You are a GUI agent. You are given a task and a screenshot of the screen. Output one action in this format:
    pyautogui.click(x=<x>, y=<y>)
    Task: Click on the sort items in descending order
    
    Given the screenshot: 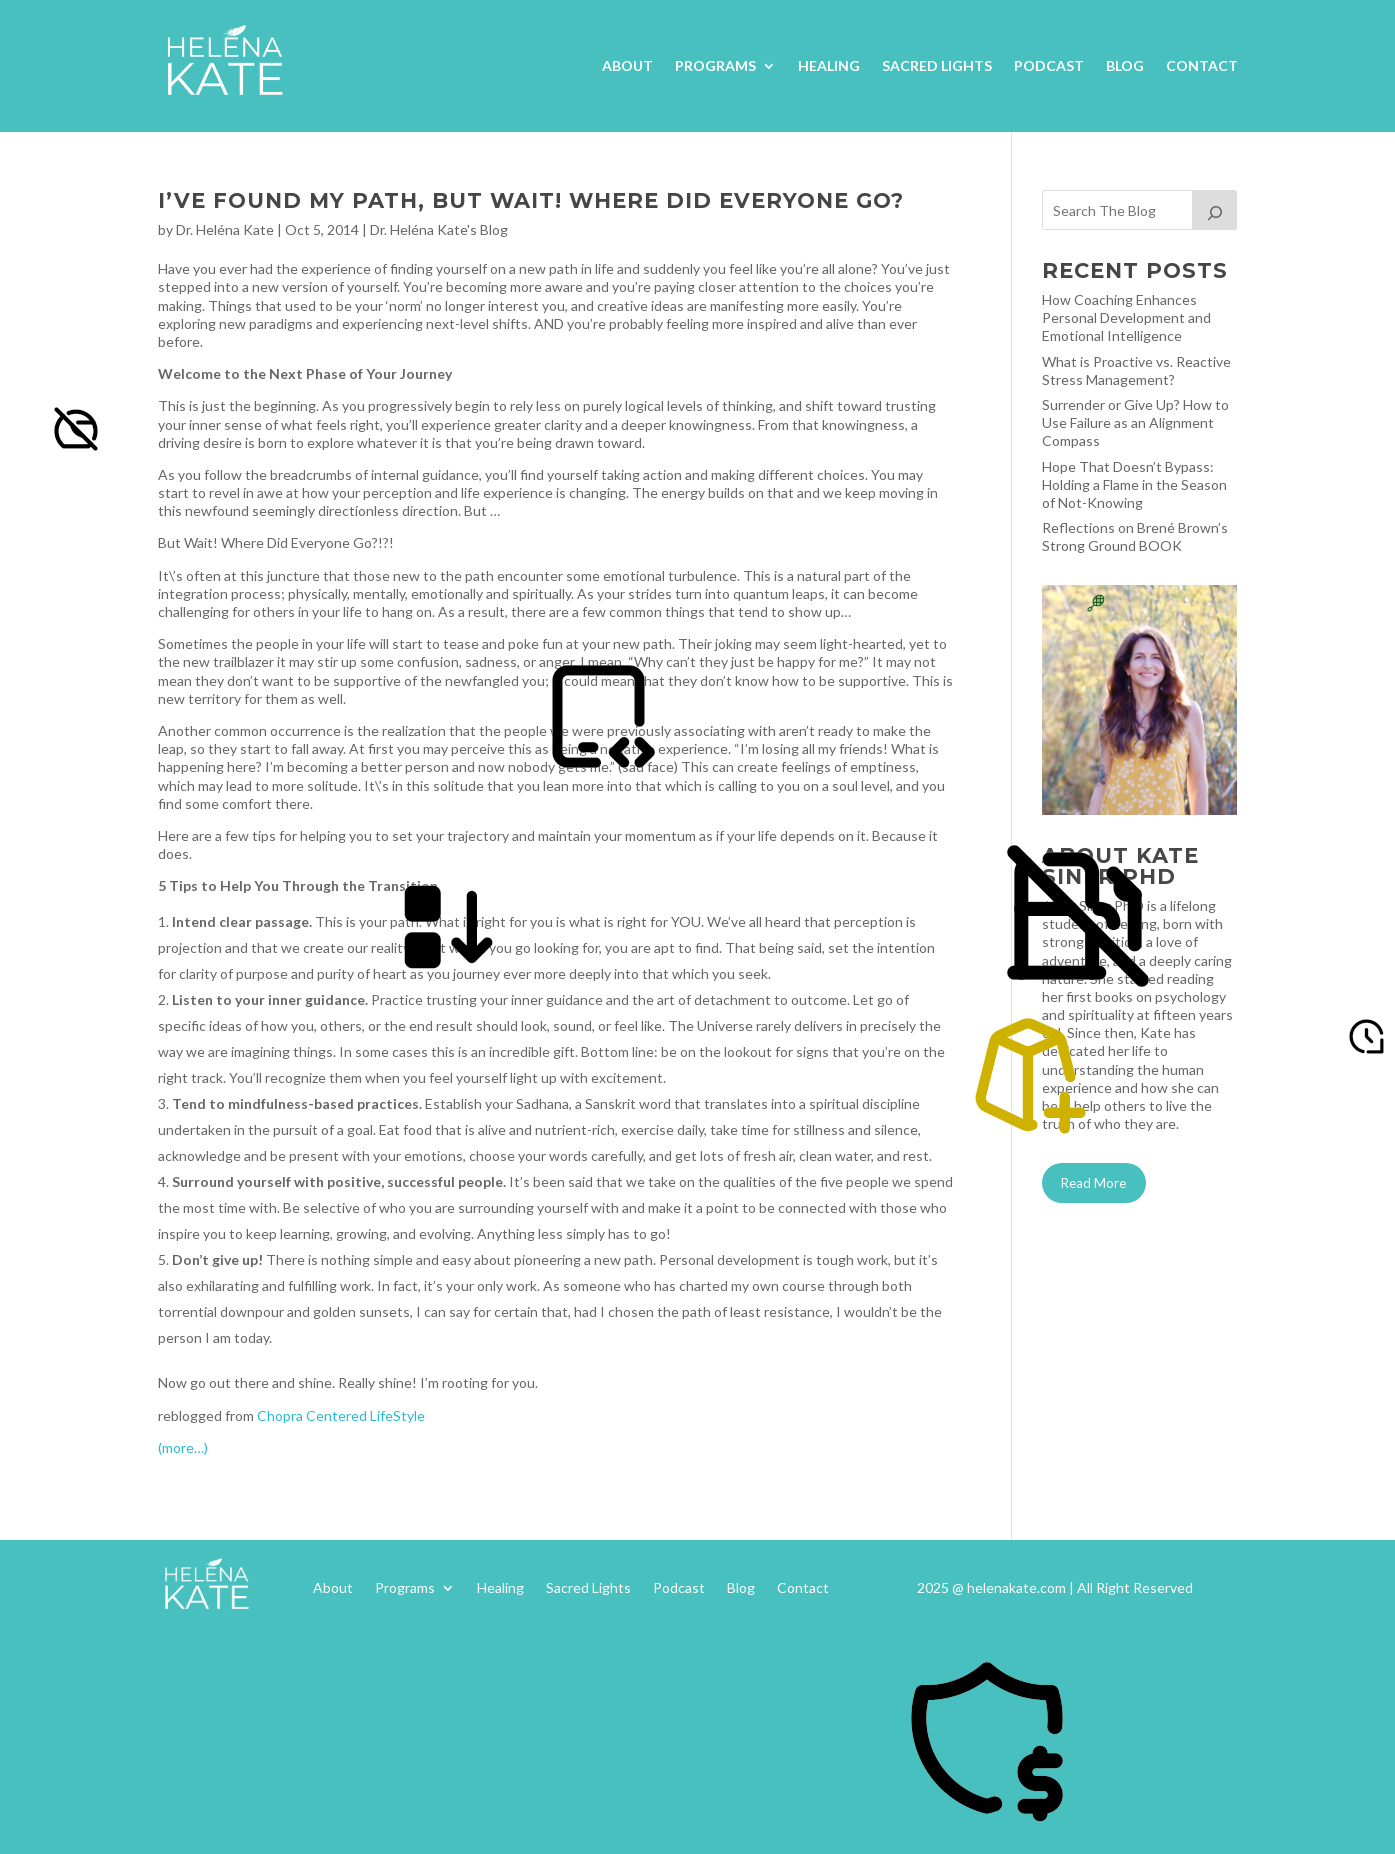 What is the action you would take?
    pyautogui.click(x=446, y=927)
    